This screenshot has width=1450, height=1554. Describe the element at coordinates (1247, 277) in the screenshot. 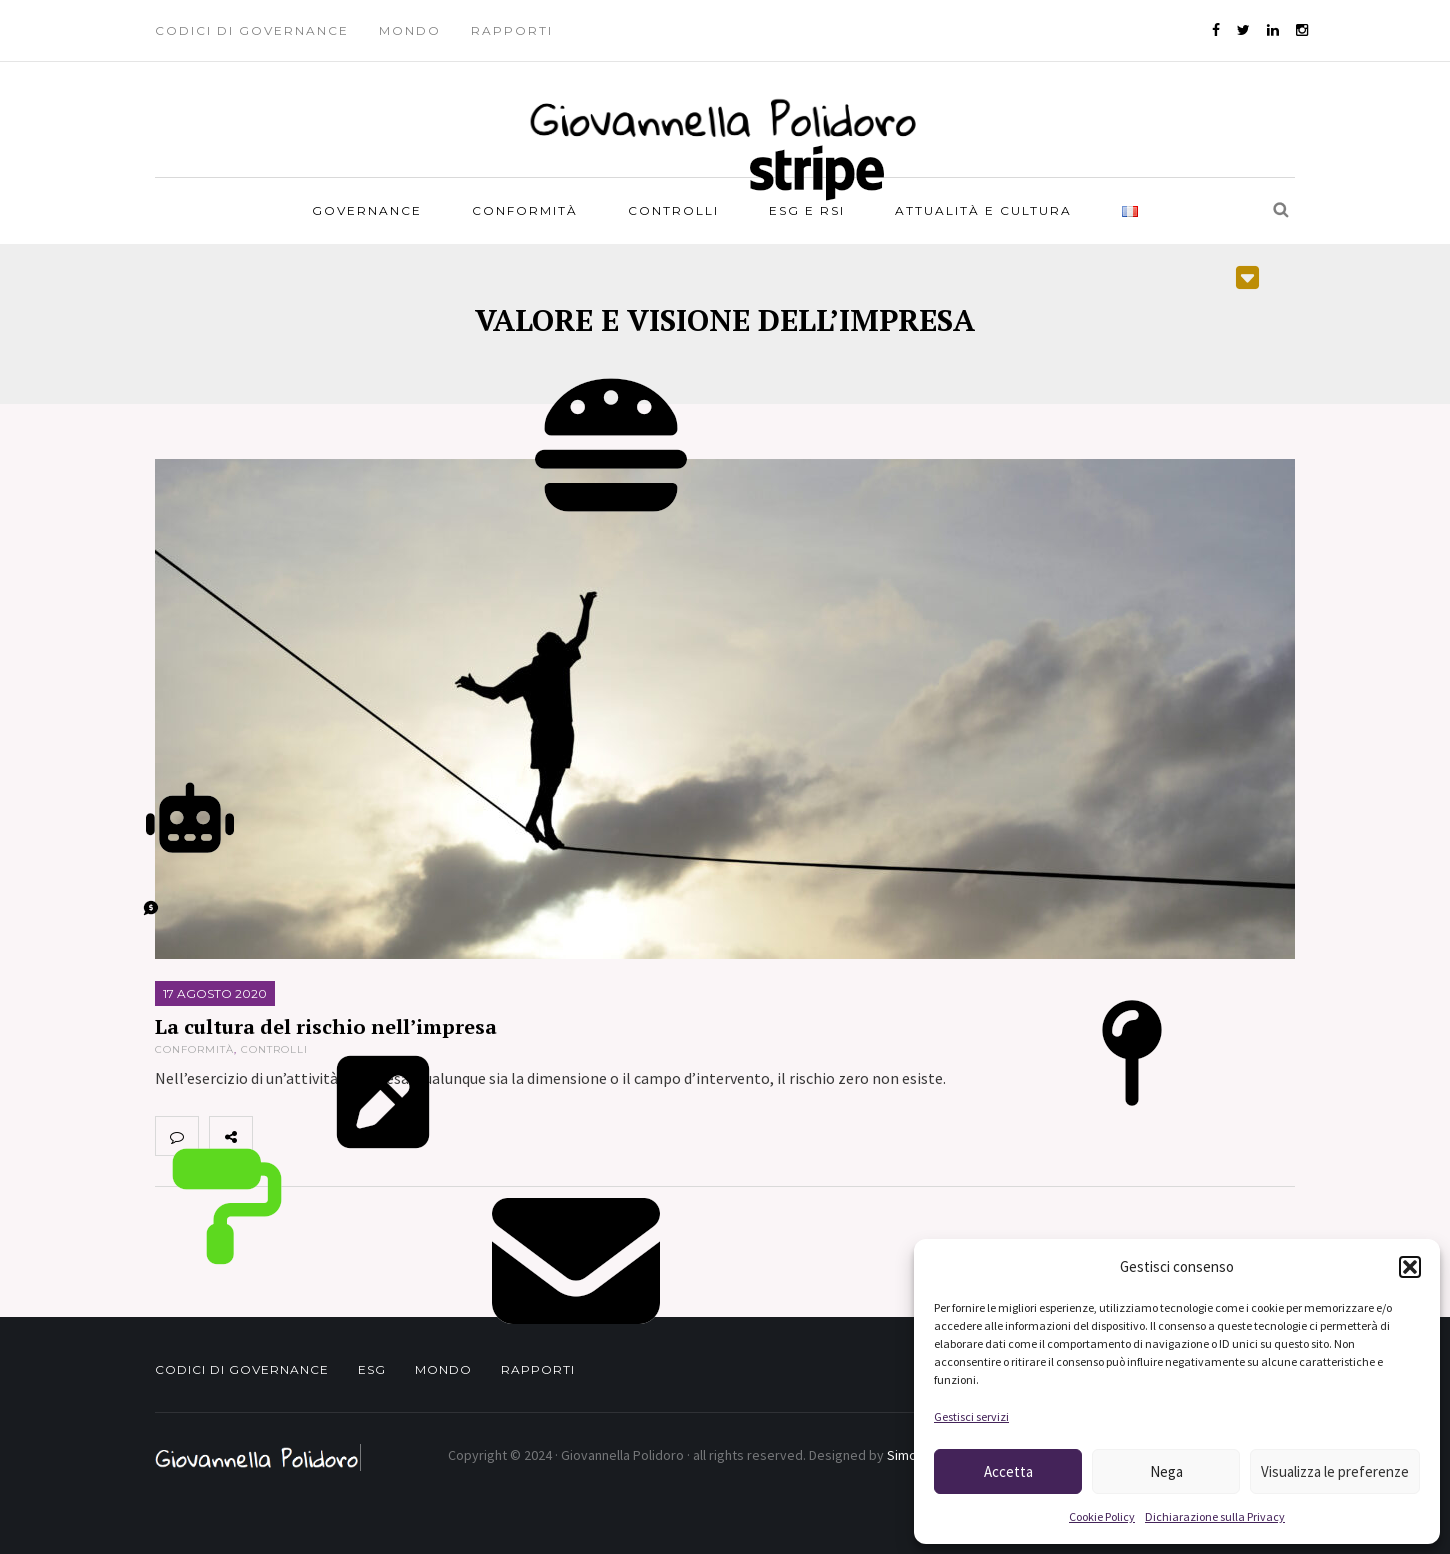

I see `expand dropdown menu` at that location.